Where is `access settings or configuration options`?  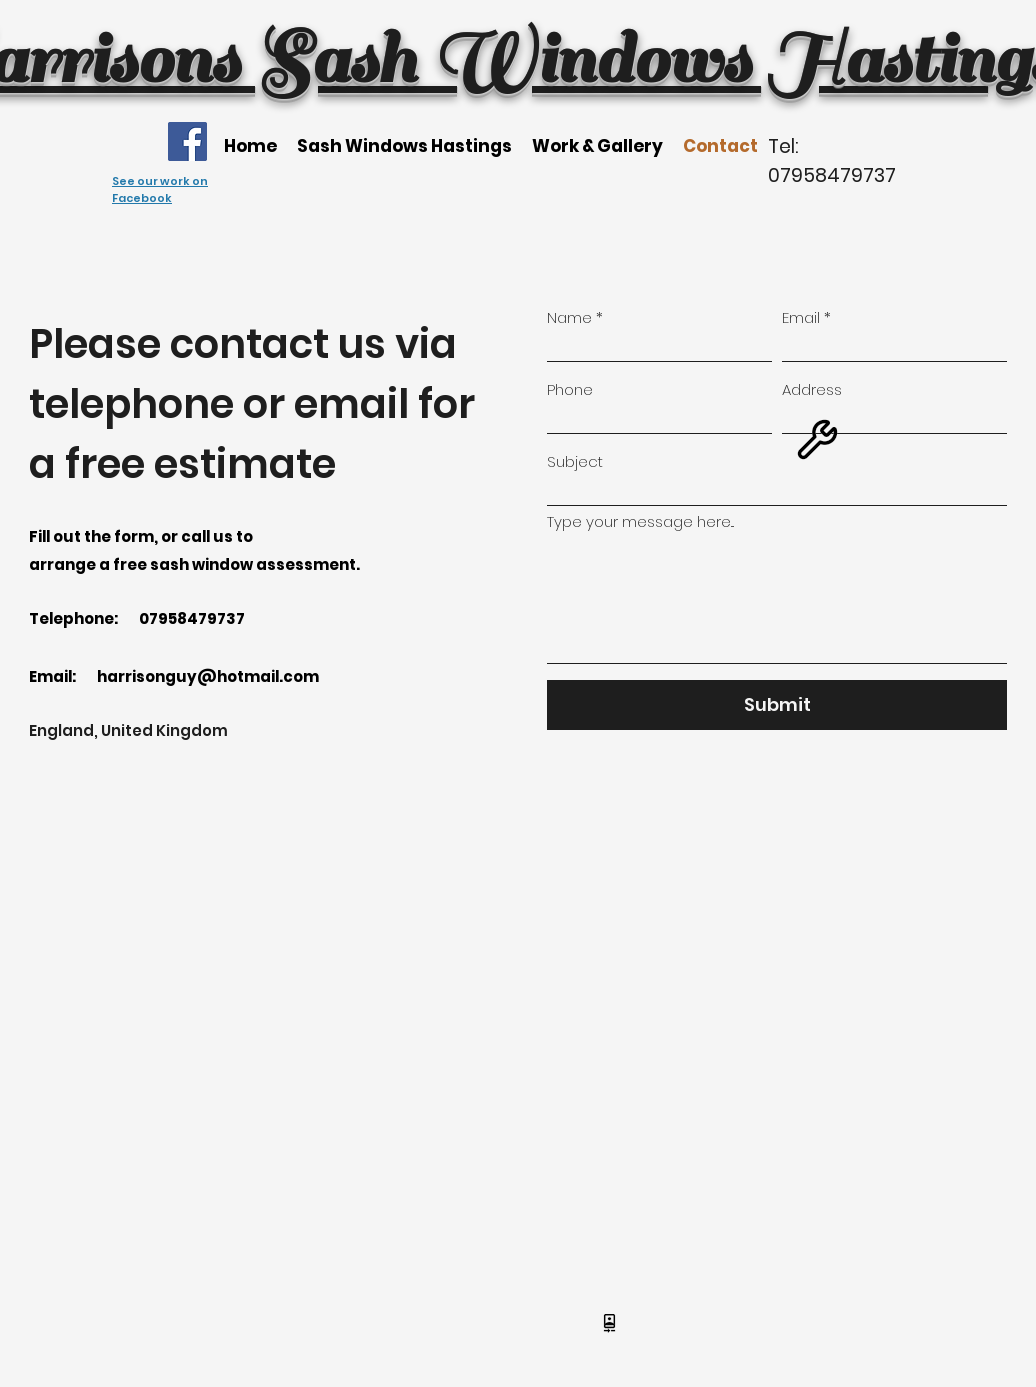
access settings or configuration options is located at coordinates (817, 439).